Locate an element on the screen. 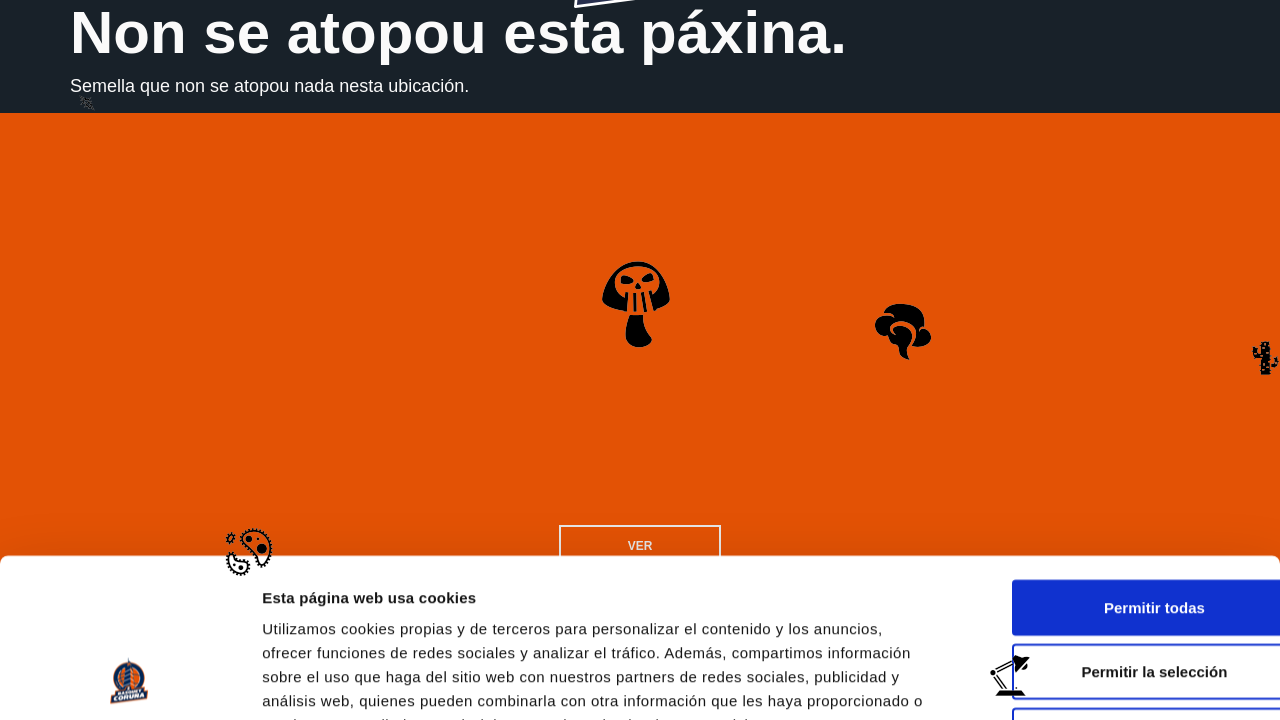 The width and height of the screenshot is (1280, 720). view microorganisms or bacteria in a science game is located at coordinates (249, 552).